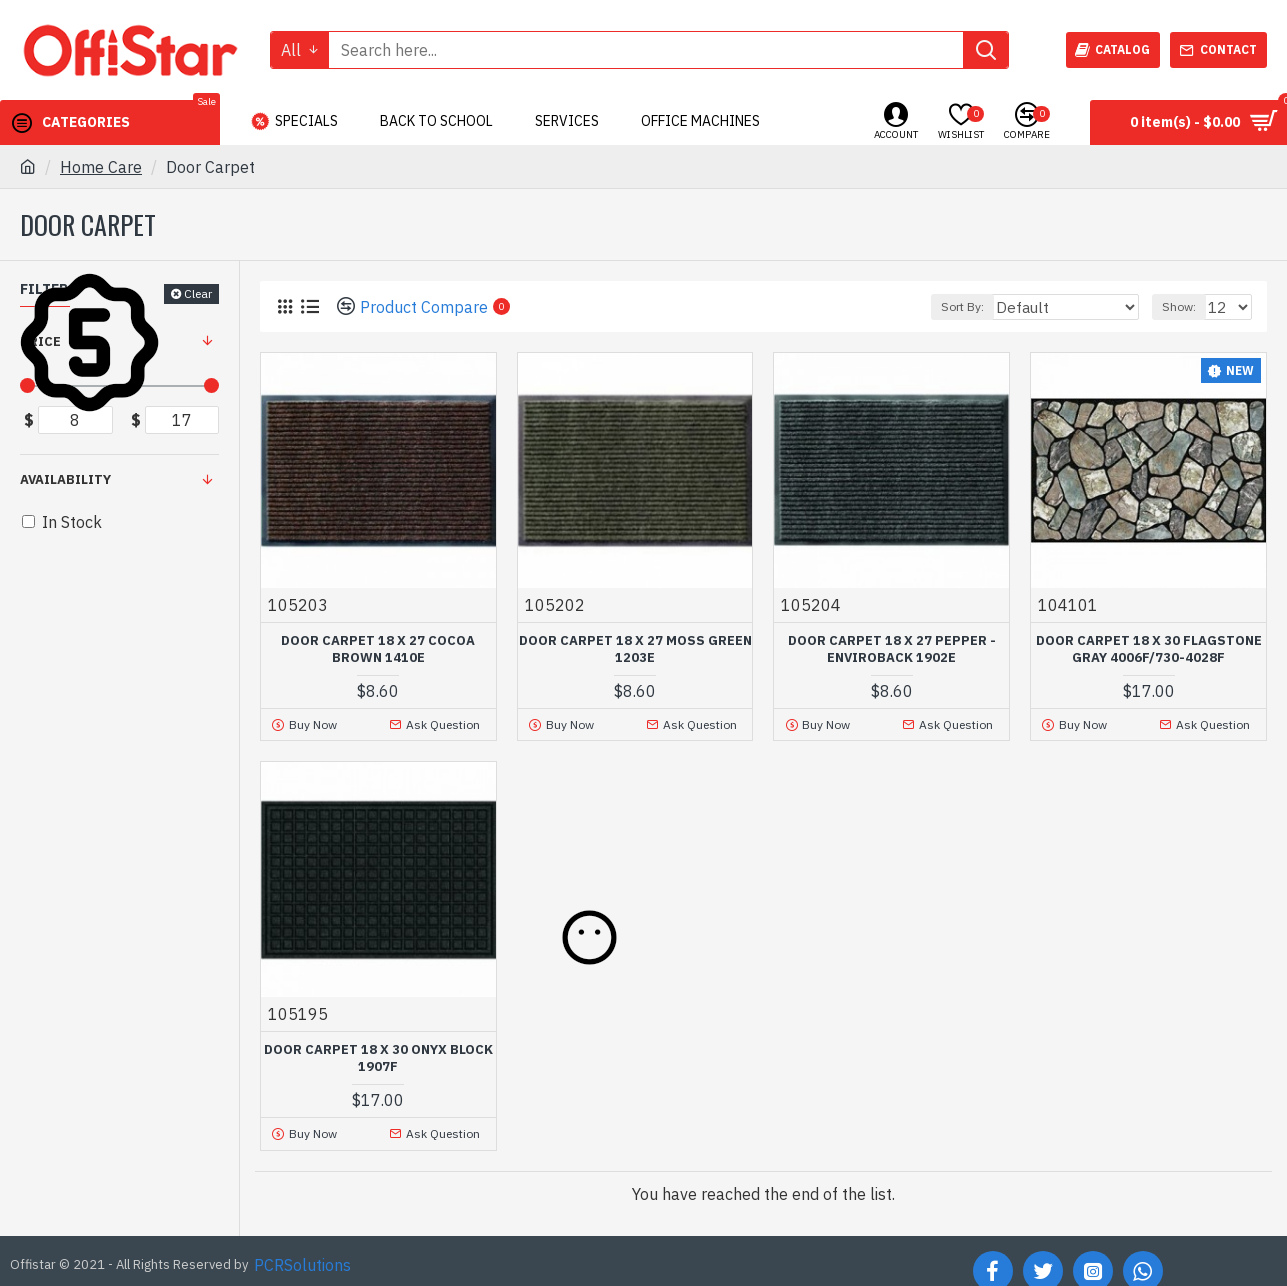  Describe the element at coordinates (89, 342) in the screenshot. I see `indicates a level 5 ranking or badge` at that location.